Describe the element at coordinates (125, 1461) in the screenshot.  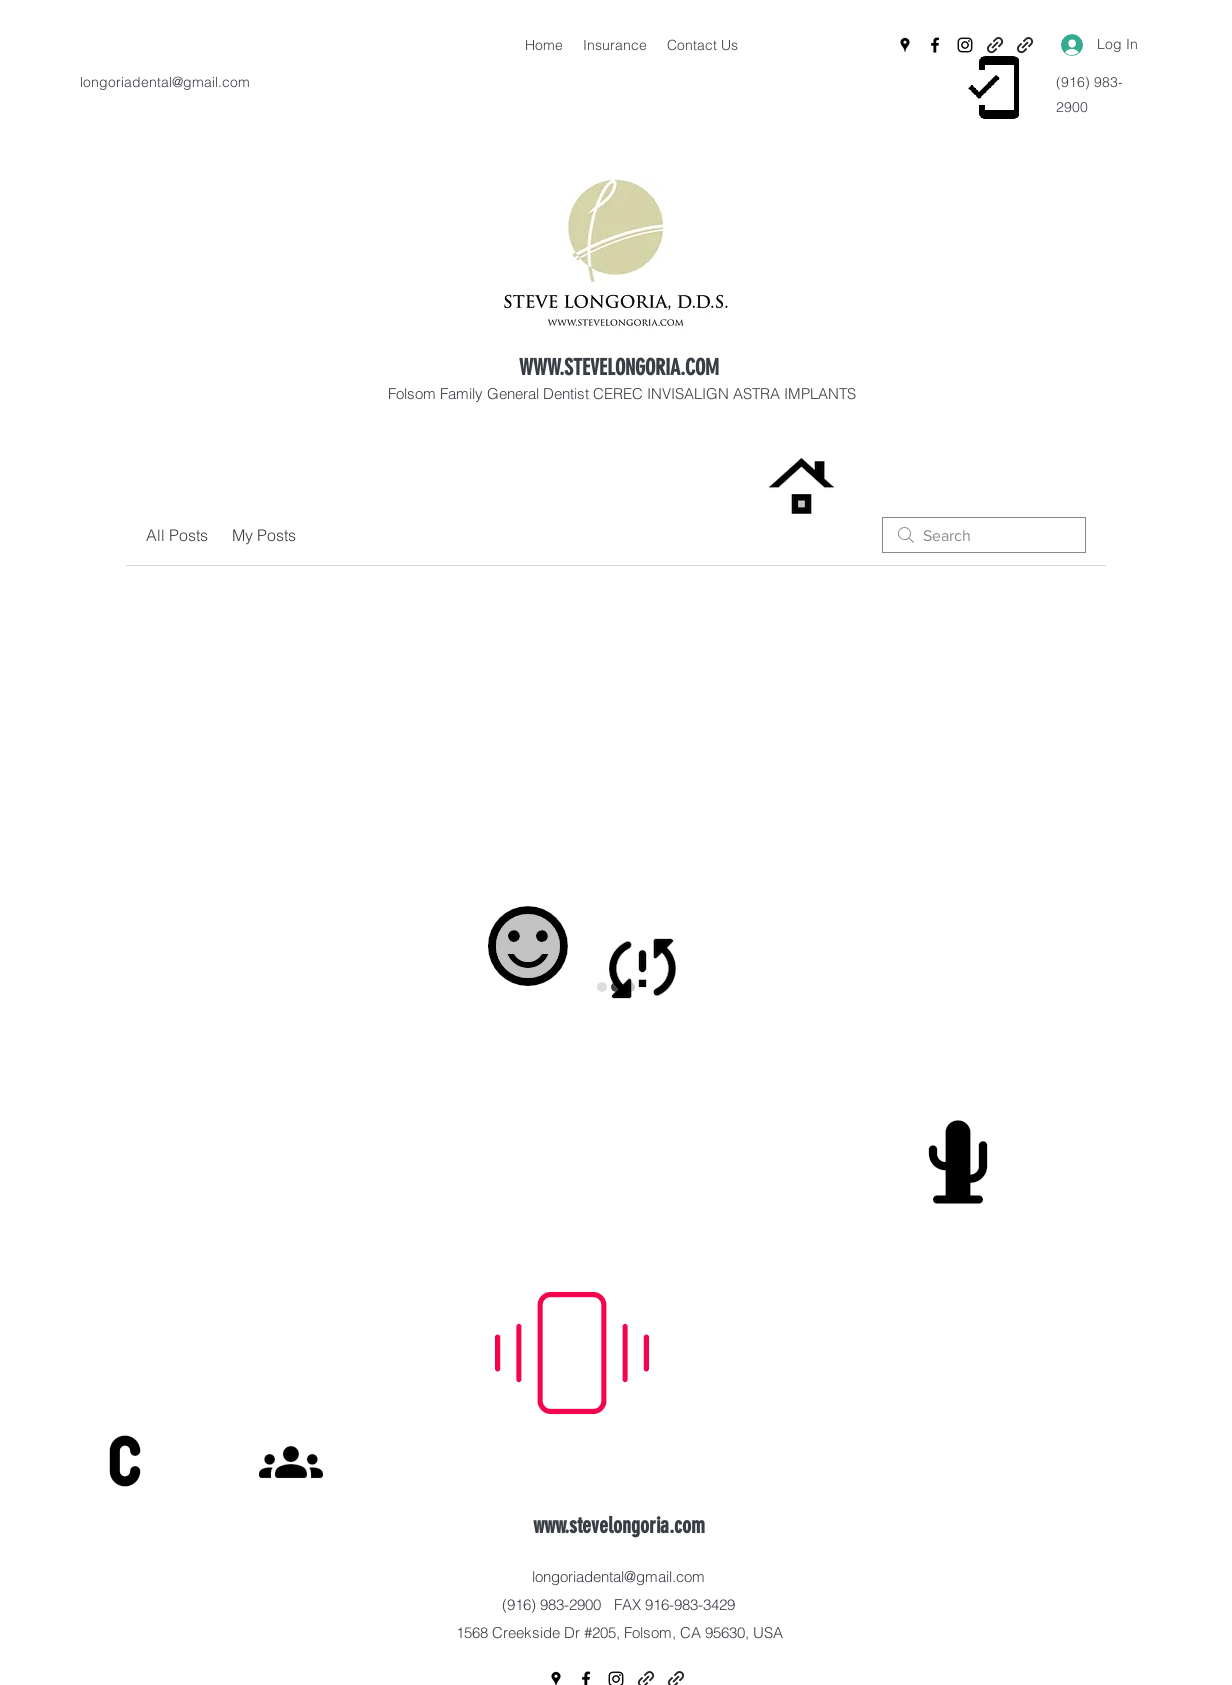
I see `indicates a "C" grade or rating` at that location.